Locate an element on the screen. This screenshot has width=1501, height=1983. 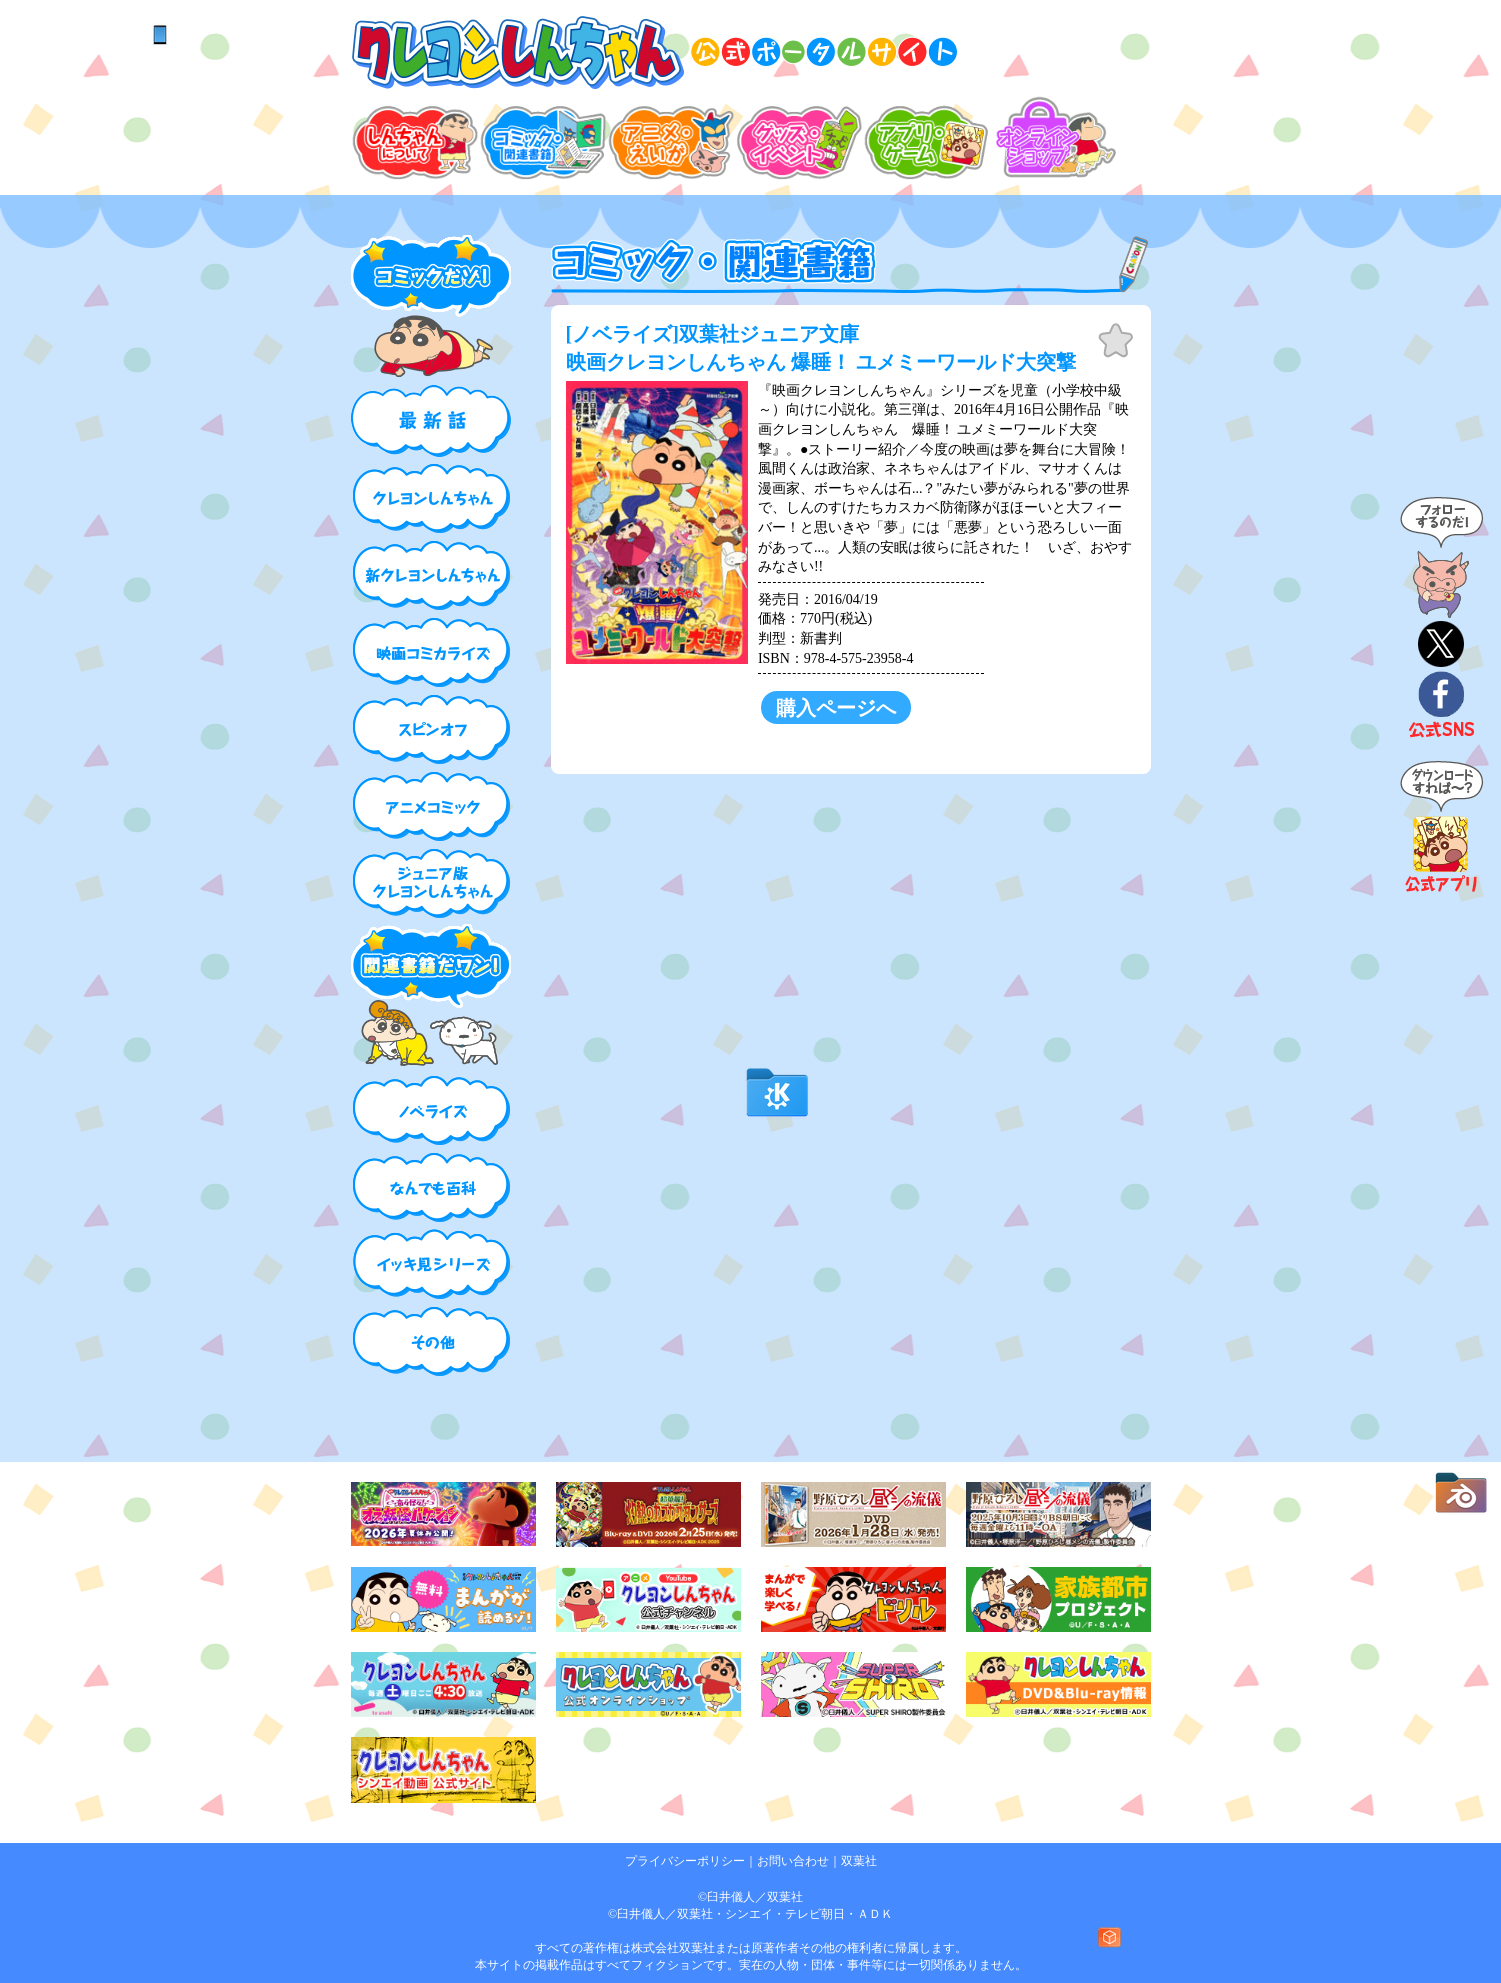
iPad Mini 3 device icon in system settings is located at coordinates (160, 33).